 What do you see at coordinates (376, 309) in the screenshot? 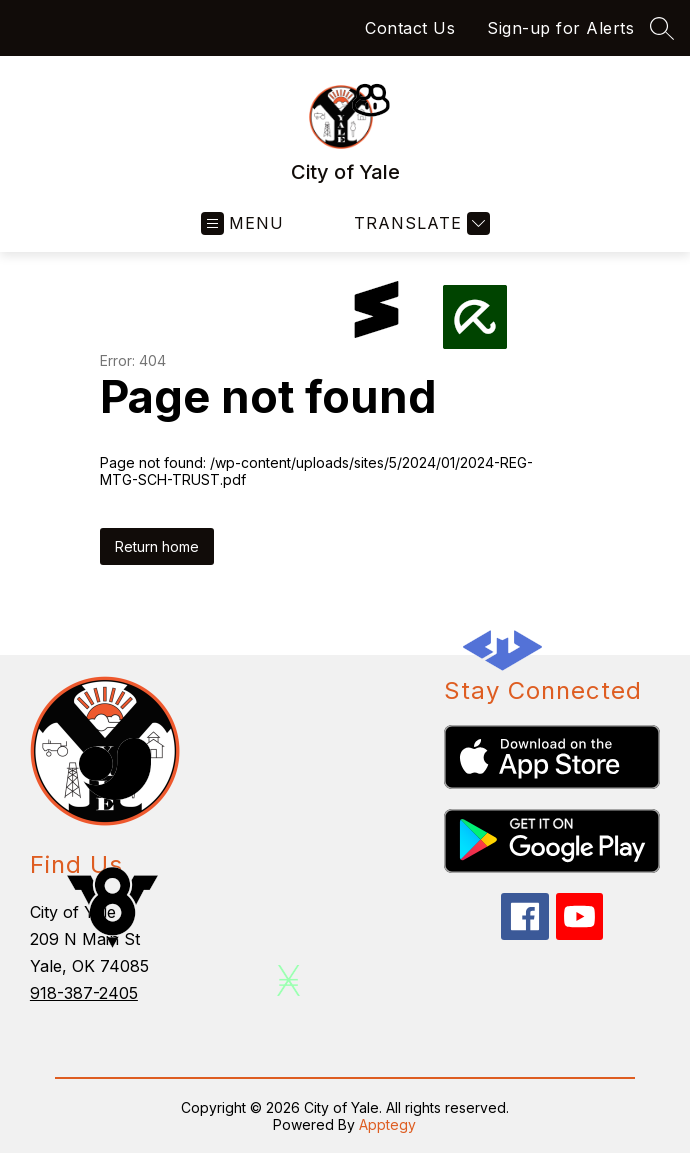
I see `open sublime text editor` at bounding box center [376, 309].